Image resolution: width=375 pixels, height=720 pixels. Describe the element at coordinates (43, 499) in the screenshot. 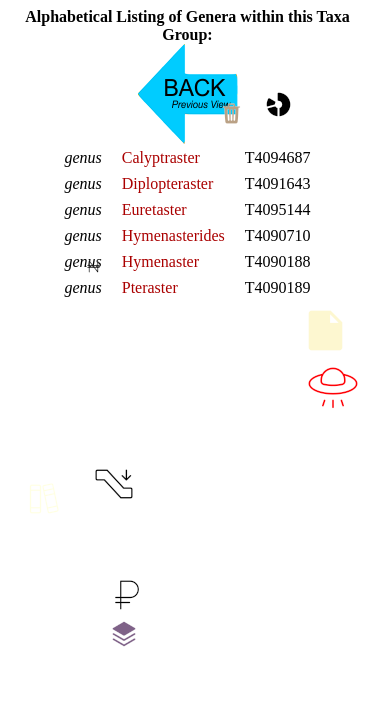

I see `access your library or book collection` at that location.